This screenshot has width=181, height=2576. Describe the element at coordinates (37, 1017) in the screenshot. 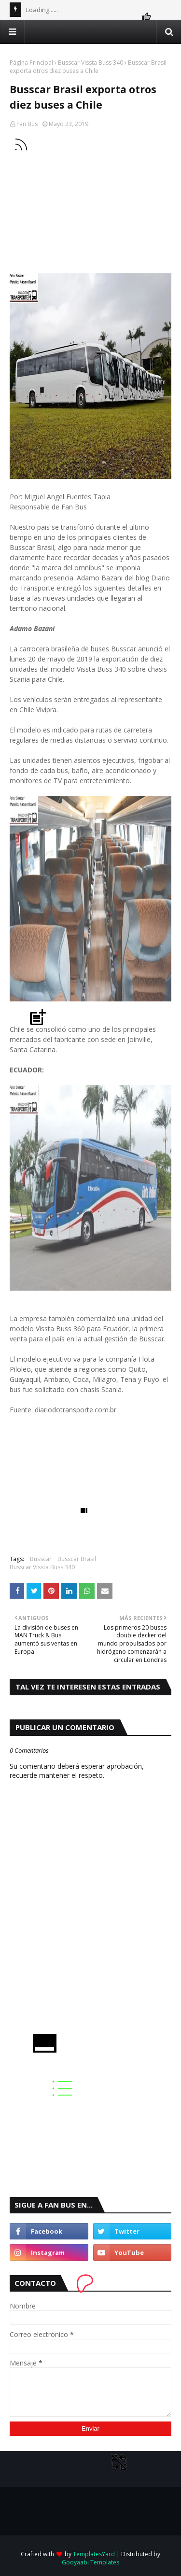

I see `create a new post or document` at that location.